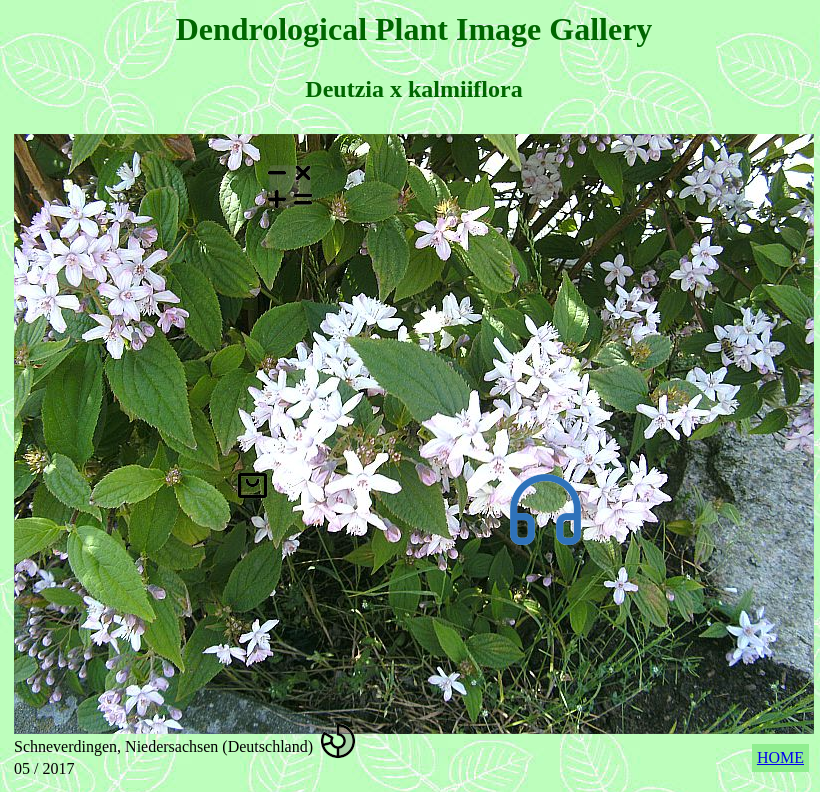 The image size is (820, 792). What do you see at coordinates (545, 509) in the screenshot?
I see `listen to audio or music` at bounding box center [545, 509].